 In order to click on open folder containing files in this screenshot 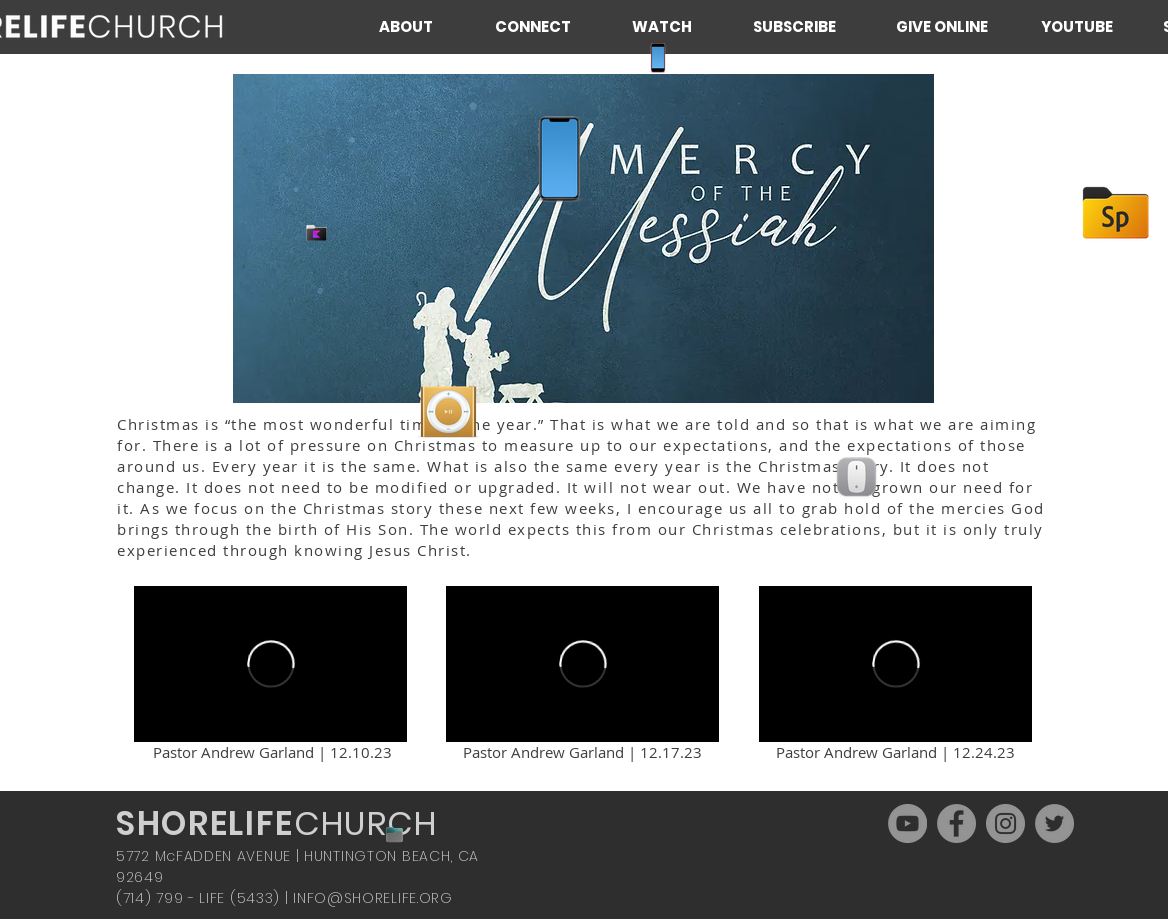, I will do `click(394, 834)`.